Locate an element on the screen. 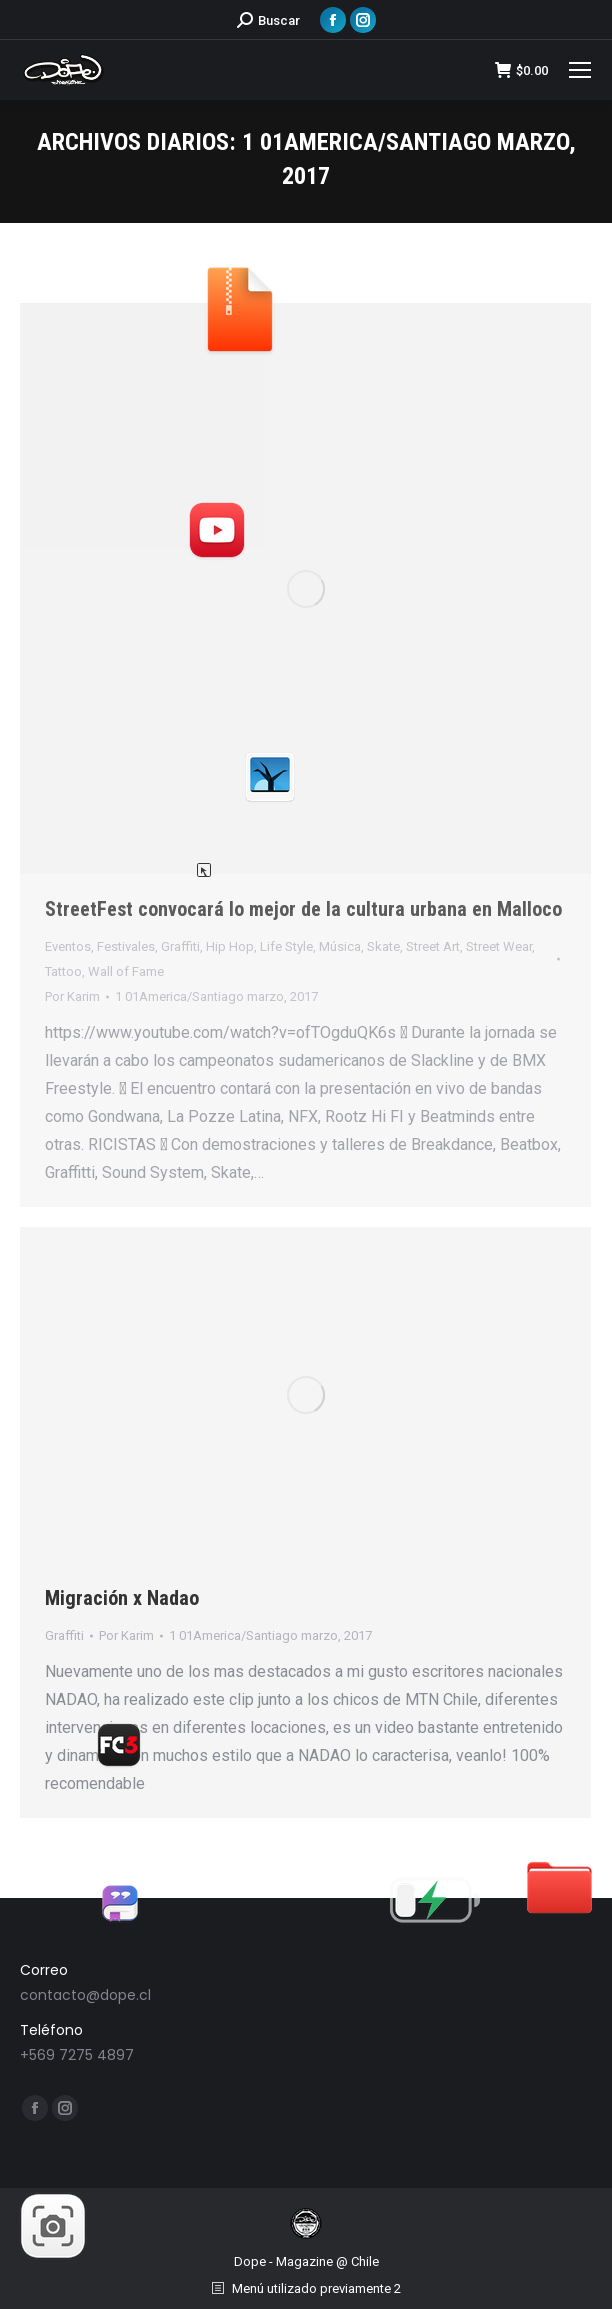 The width and height of the screenshot is (612, 2309). a compressed tzo archive file is located at coordinates (240, 311).